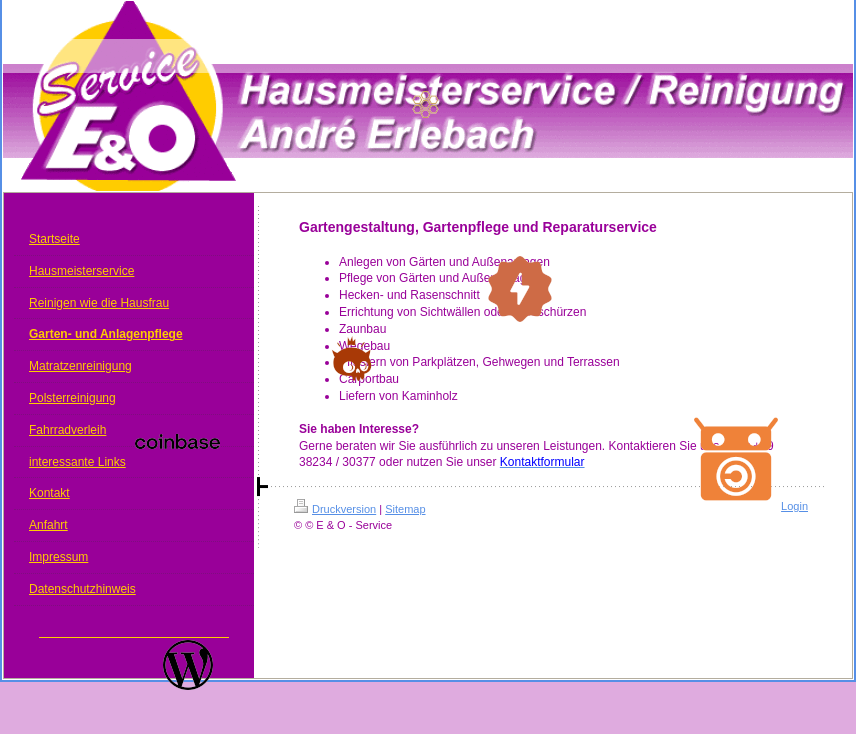 Image resolution: width=856 pixels, height=734 pixels. Describe the element at coordinates (177, 441) in the screenshot. I see `open the Coinbase app` at that location.